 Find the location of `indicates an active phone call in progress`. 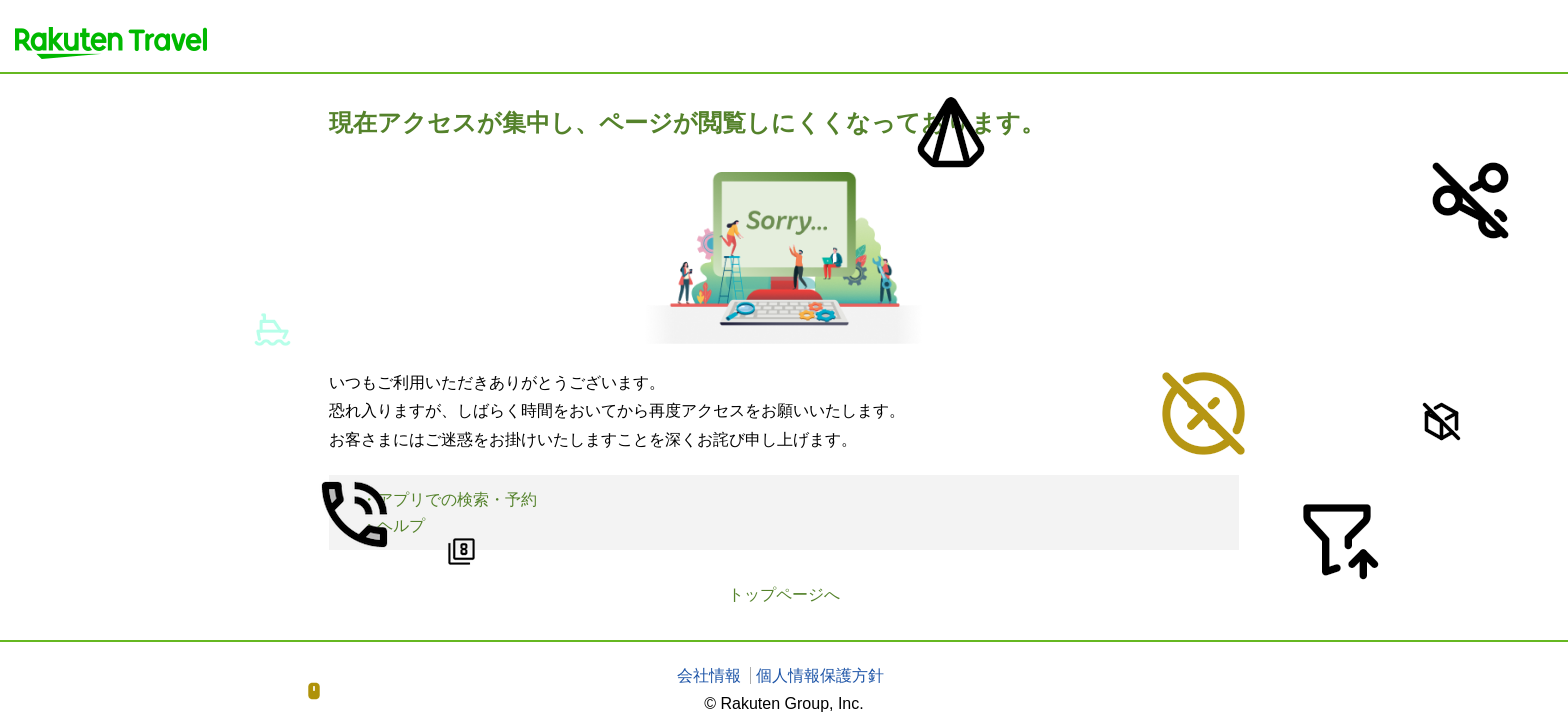

indicates an active phone call in progress is located at coordinates (354, 514).